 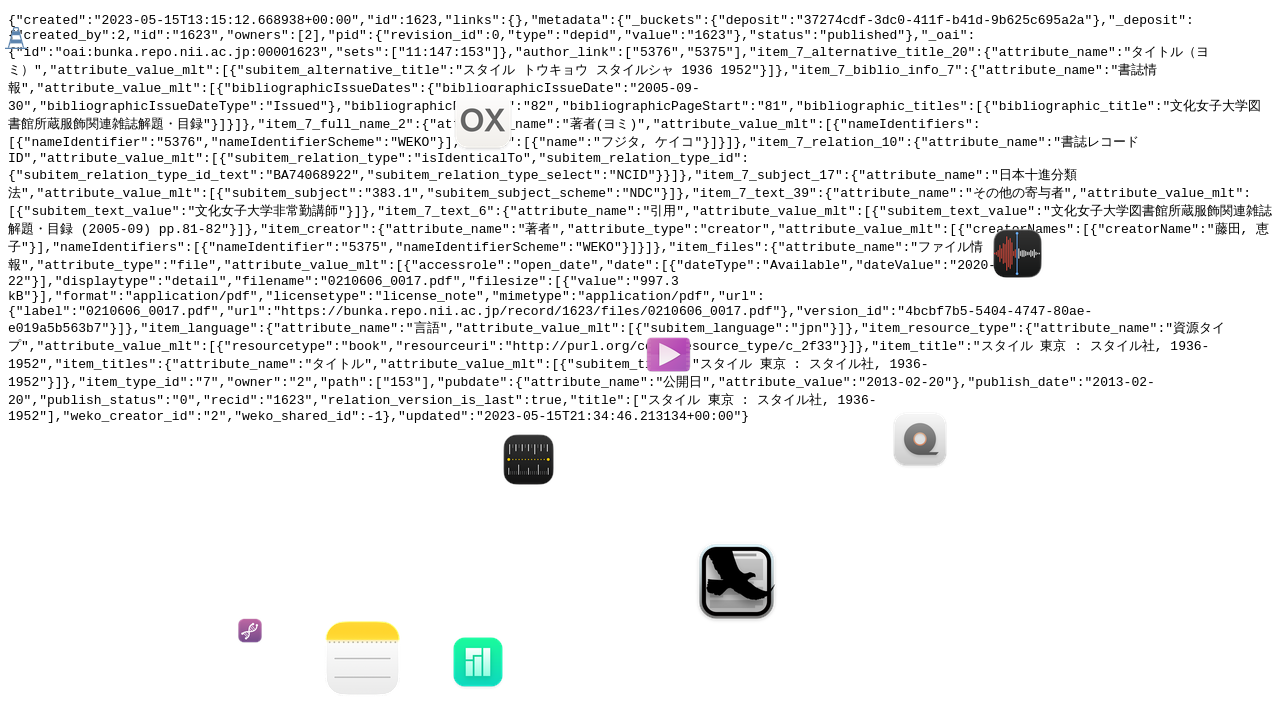 What do you see at coordinates (250, 631) in the screenshot?
I see `open education and science apps category` at bounding box center [250, 631].